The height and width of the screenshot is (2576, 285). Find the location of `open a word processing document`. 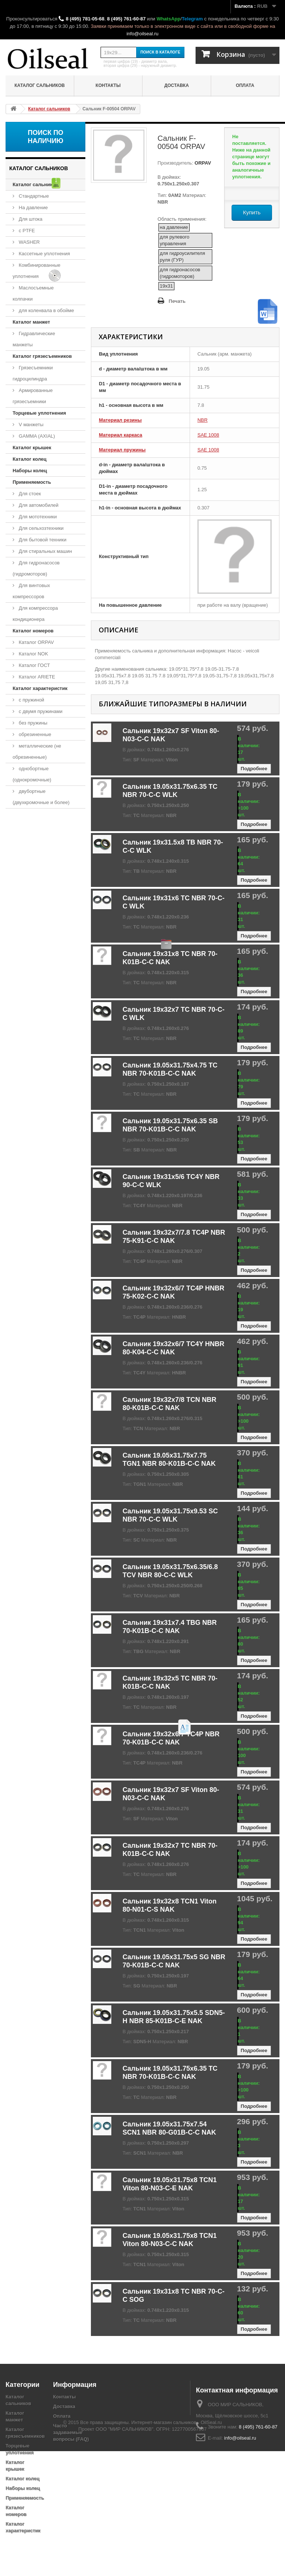

open a word processing document is located at coordinates (184, 1727).